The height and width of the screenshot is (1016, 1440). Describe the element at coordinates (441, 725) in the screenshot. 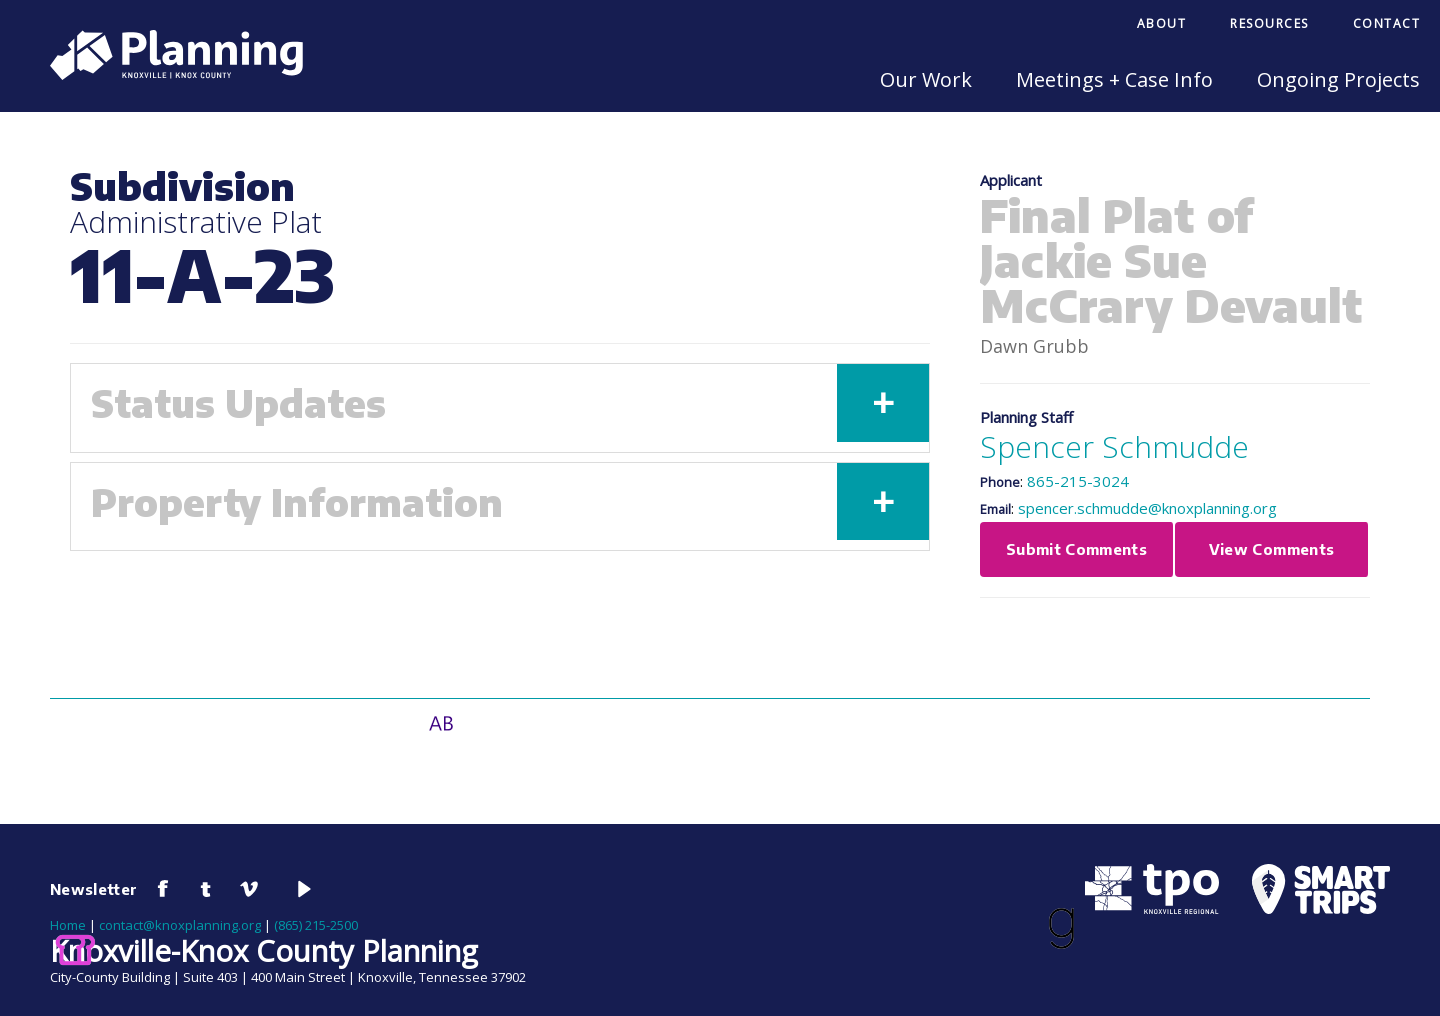

I see `toggle case-sensitive search matching` at that location.